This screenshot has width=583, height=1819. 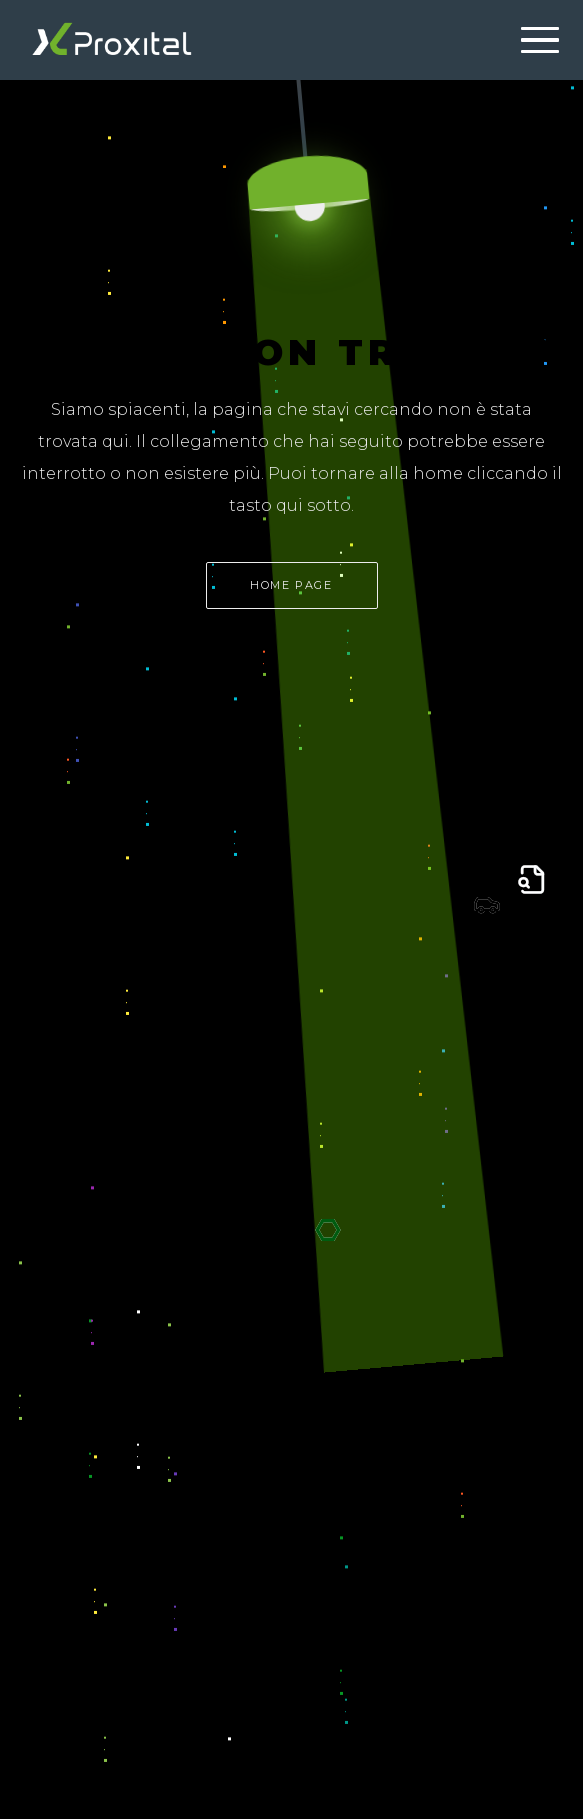 I want to click on unverified data breakpoint in debug mode, so click(x=329, y=1230).